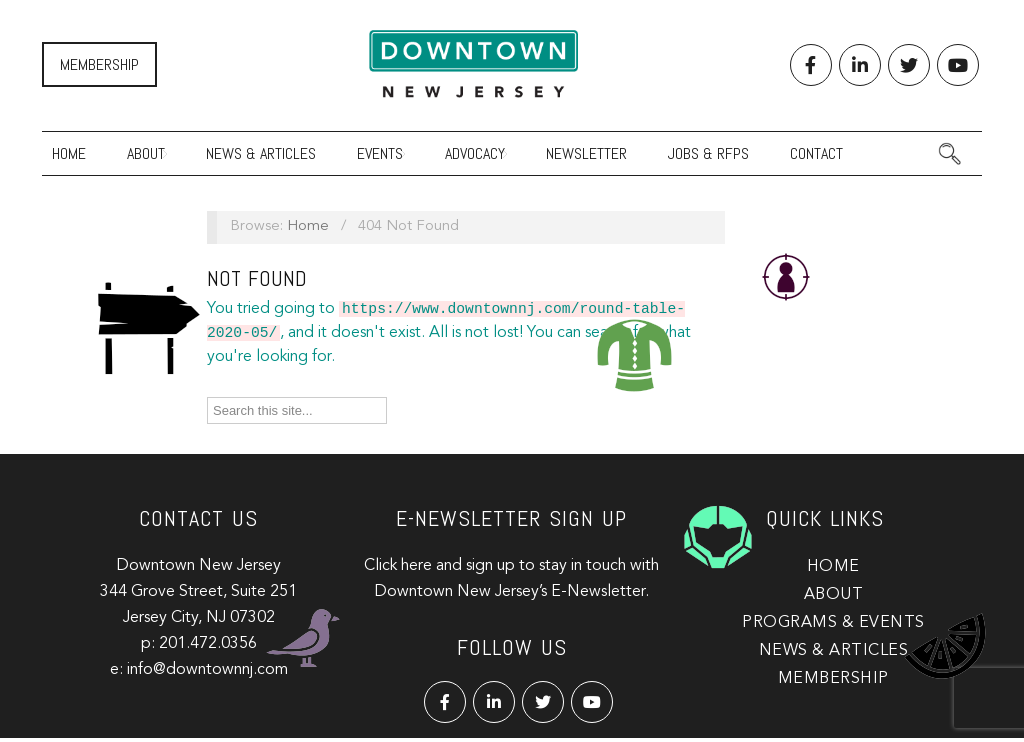 The image size is (1024, 742). Describe the element at coordinates (718, 537) in the screenshot. I see `launch Metroid or Samus-themed game content` at that location.